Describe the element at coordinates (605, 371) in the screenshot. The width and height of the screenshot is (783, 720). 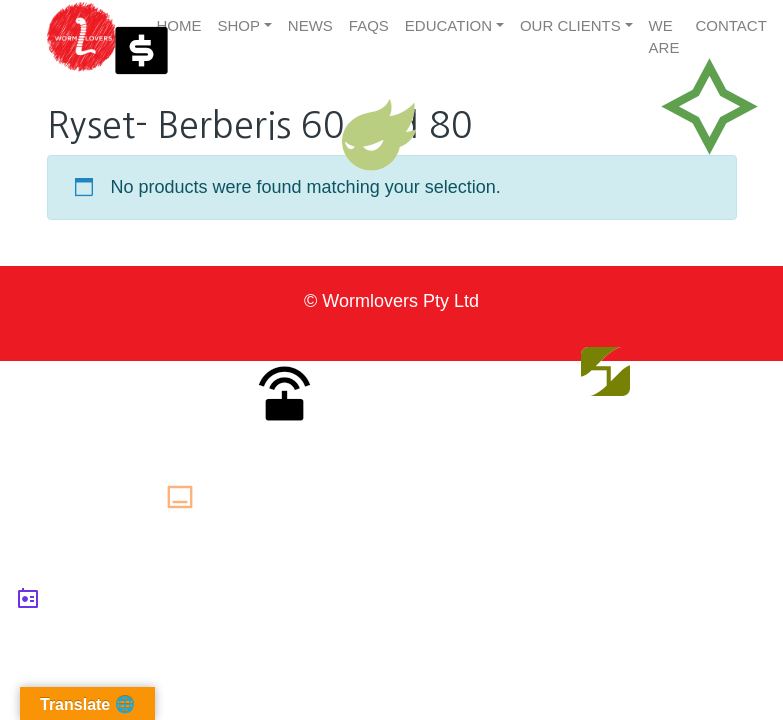
I see `open Coggle mind mapping app` at that location.